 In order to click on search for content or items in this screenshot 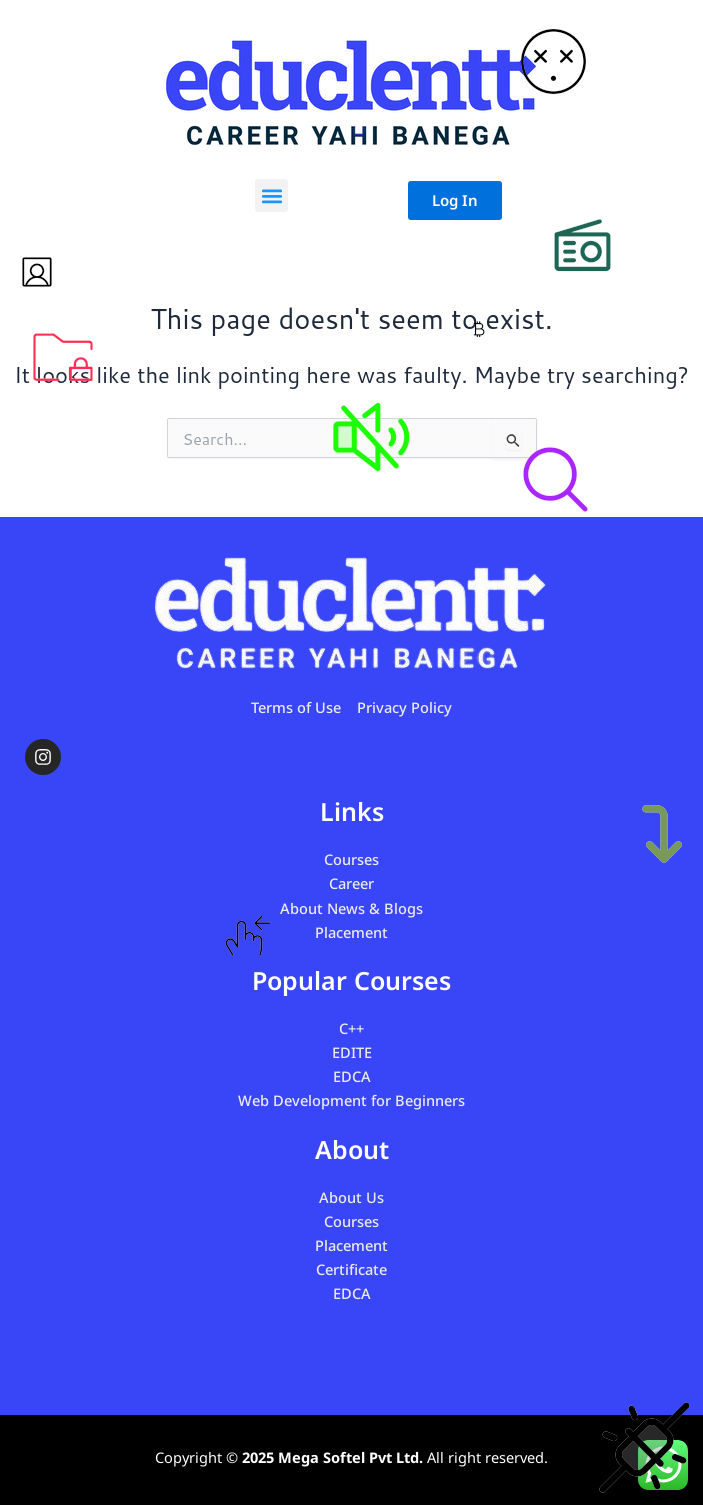, I will do `click(555, 479)`.